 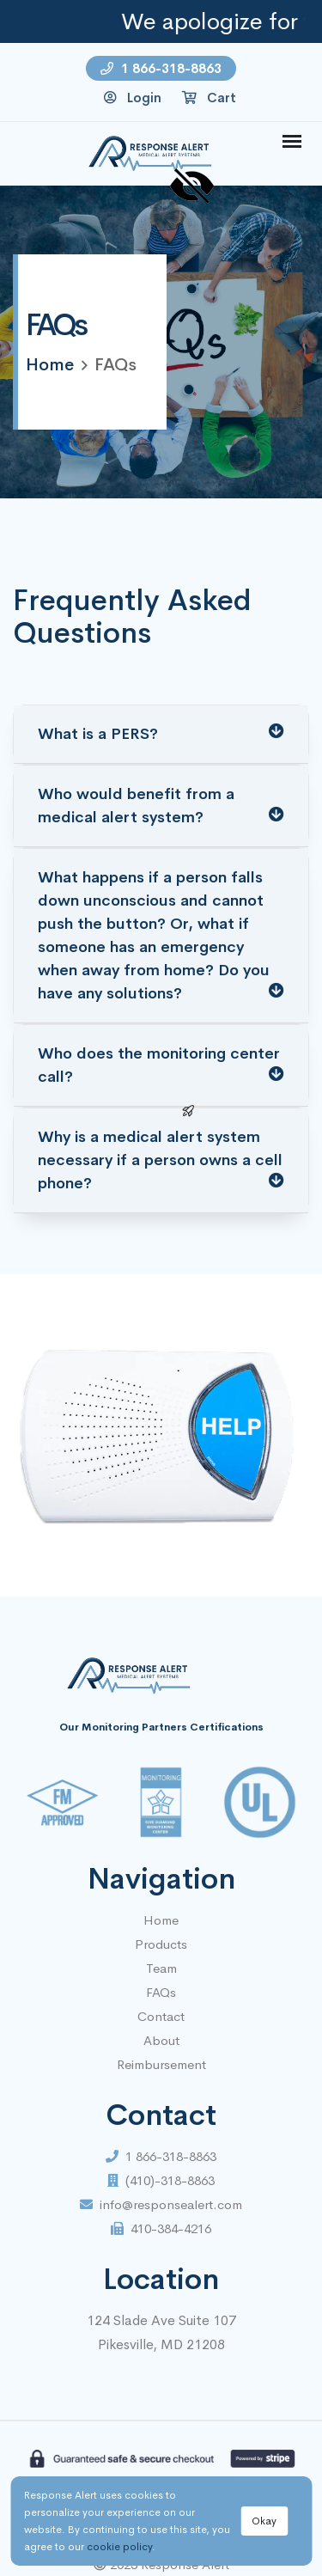 I want to click on hide password or sensitive content, so click(x=191, y=186).